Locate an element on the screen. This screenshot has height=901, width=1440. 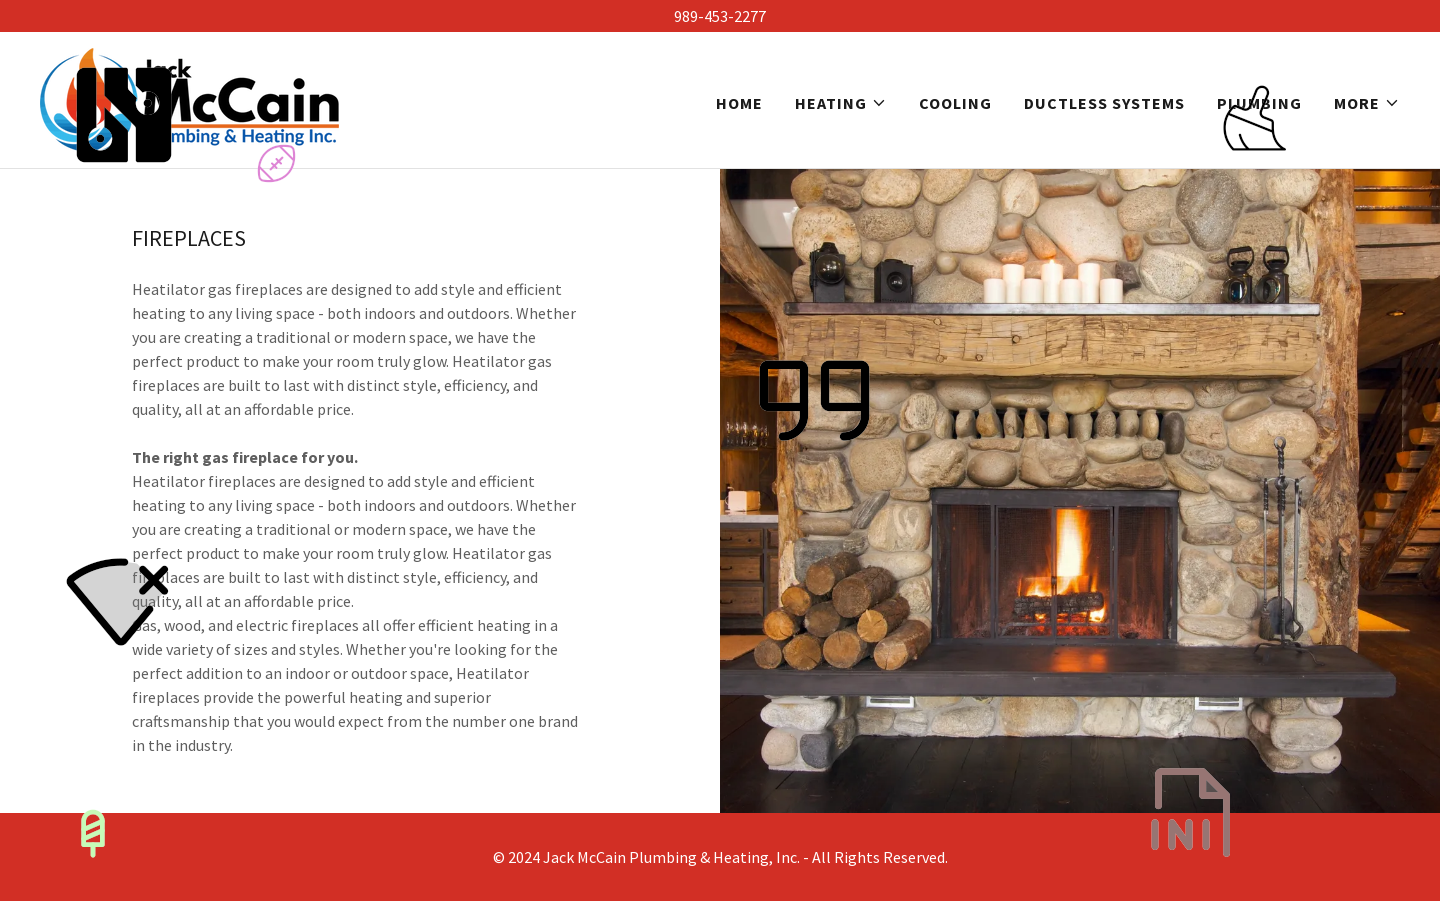
browse desserts or frozen treats is located at coordinates (93, 833).